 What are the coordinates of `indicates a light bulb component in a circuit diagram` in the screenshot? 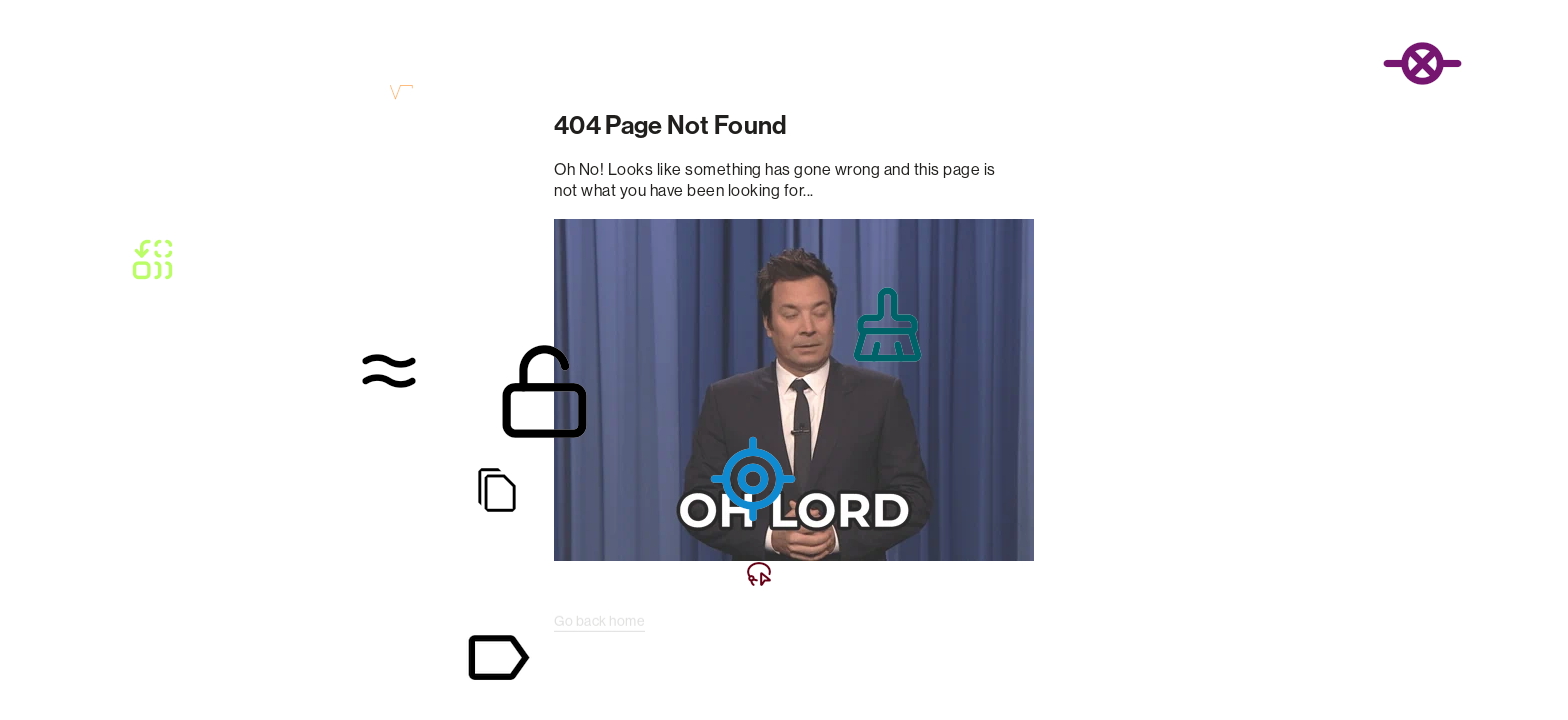 It's located at (1422, 63).